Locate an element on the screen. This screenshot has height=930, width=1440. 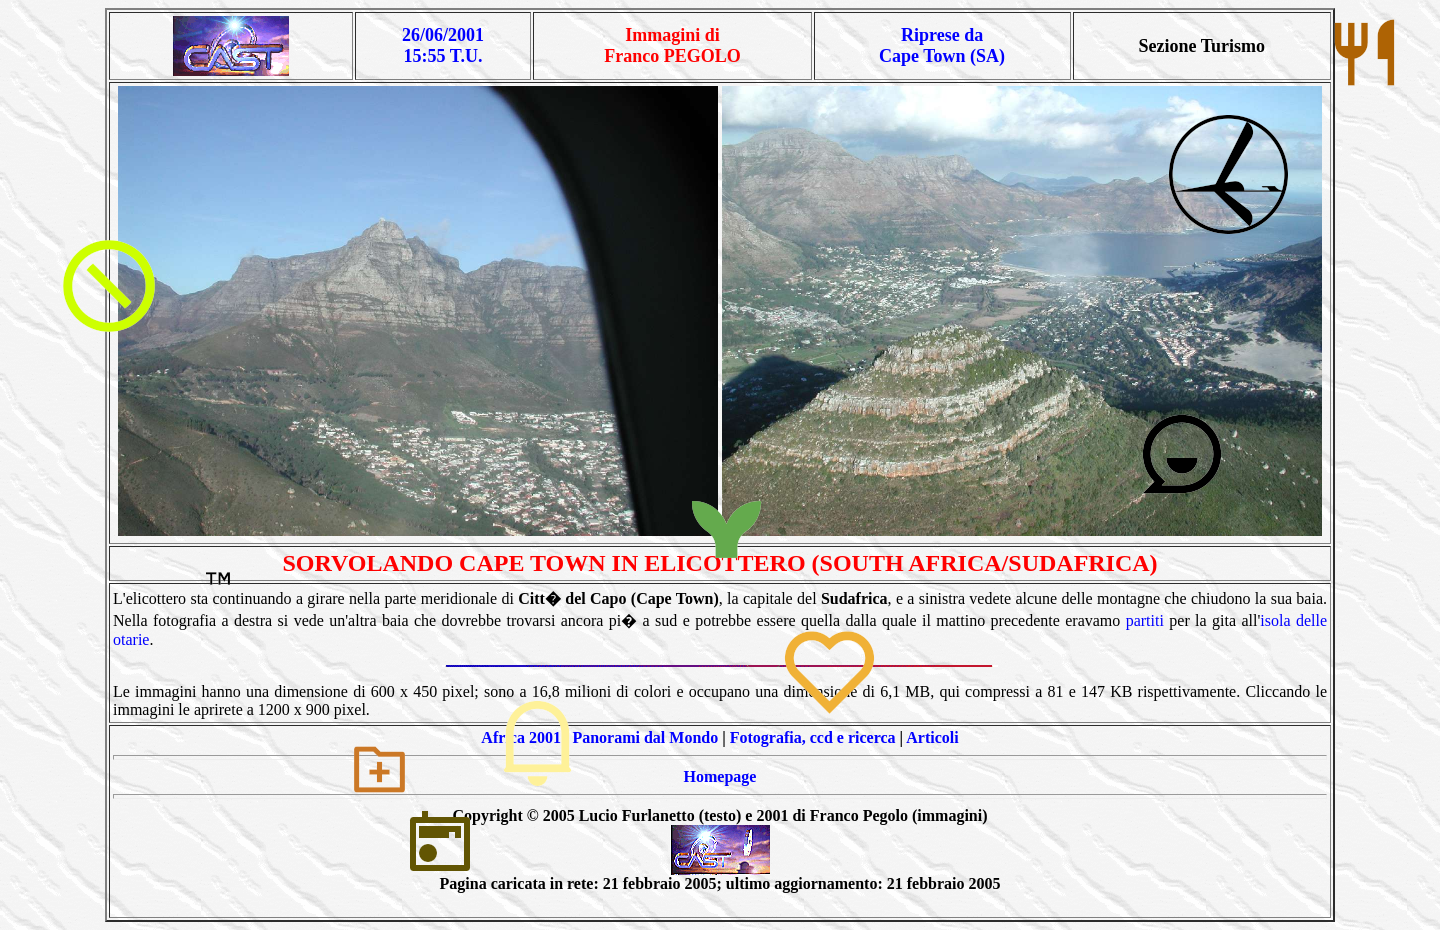
add to favorites is located at coordinates (829, 671).